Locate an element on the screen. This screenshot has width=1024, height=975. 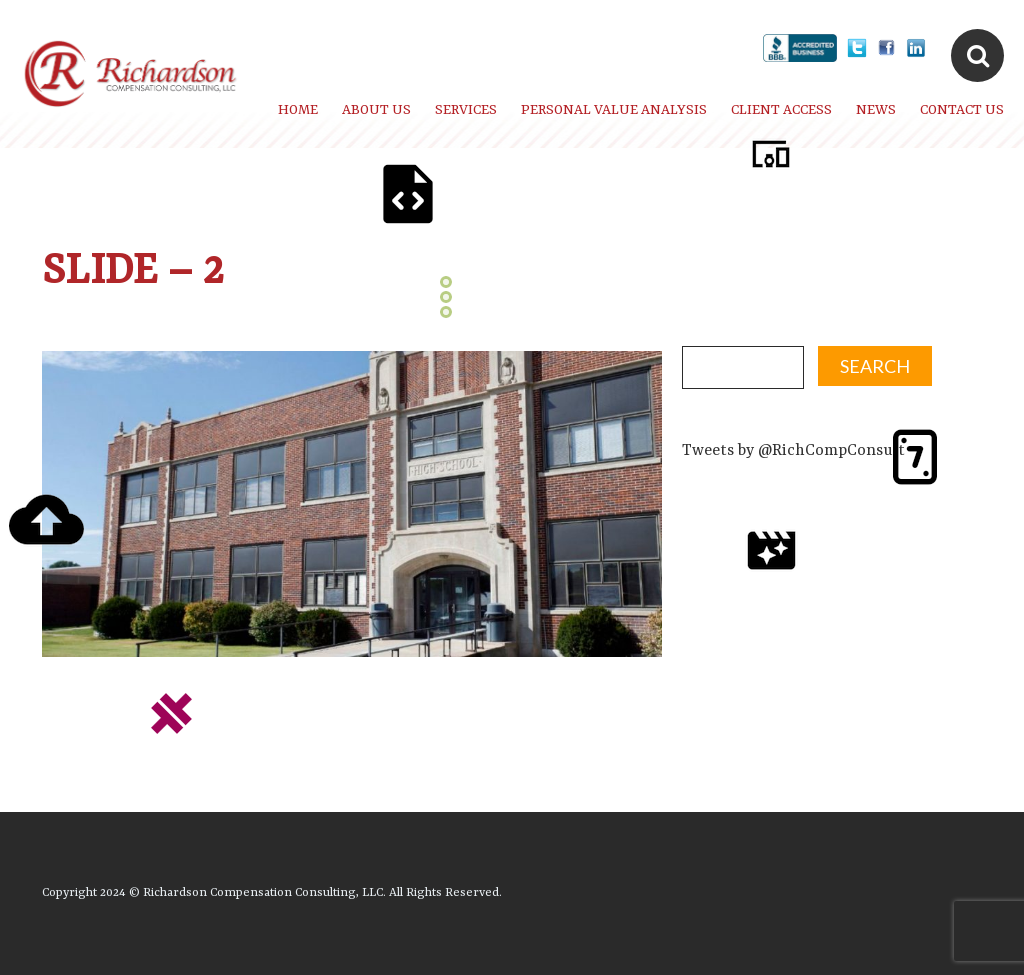
upload file to cloud storage is located at coordinates (46, 519).